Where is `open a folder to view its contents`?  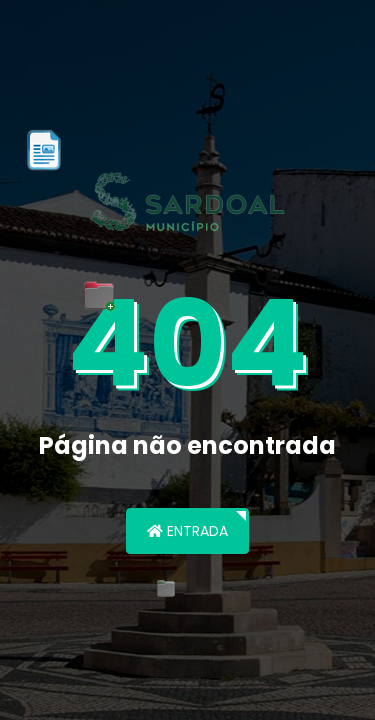
open a folder to view its contents is located at coordinates (166, 588).